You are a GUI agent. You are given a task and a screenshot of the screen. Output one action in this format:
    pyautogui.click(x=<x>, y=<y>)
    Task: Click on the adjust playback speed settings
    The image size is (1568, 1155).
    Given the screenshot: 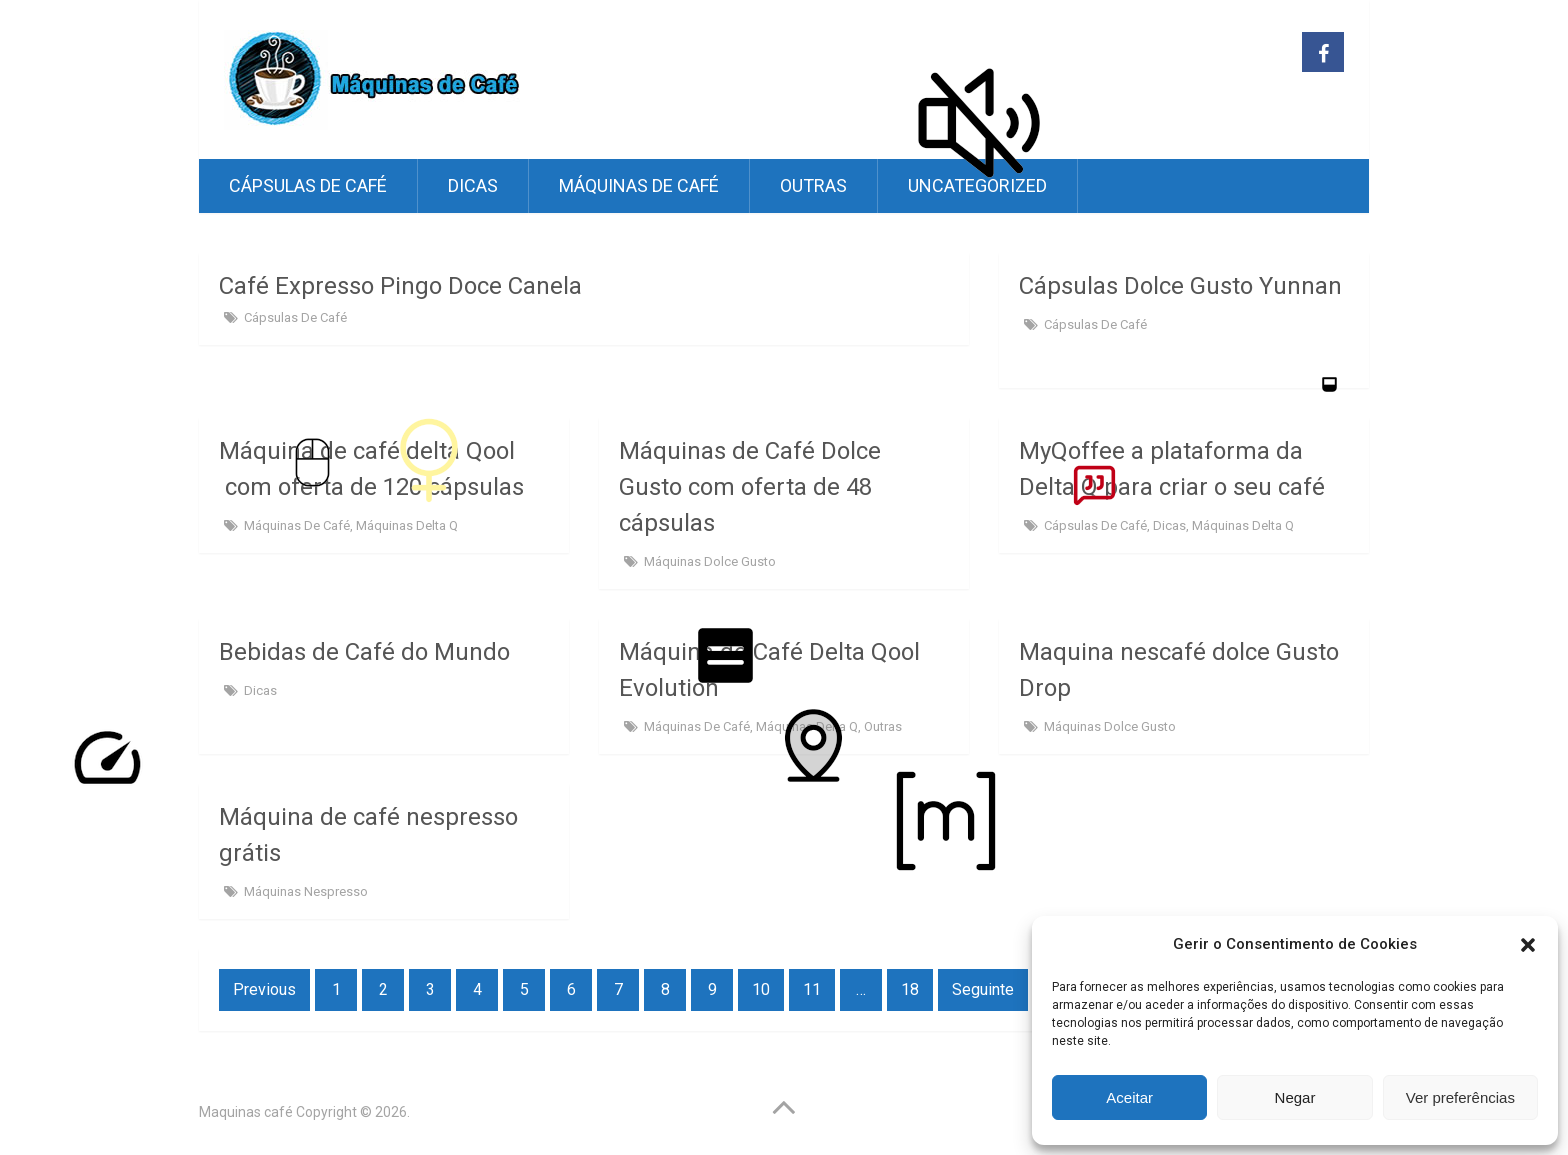 What is the action you would take?
    pyautogui.click(x=107, y=757)
    